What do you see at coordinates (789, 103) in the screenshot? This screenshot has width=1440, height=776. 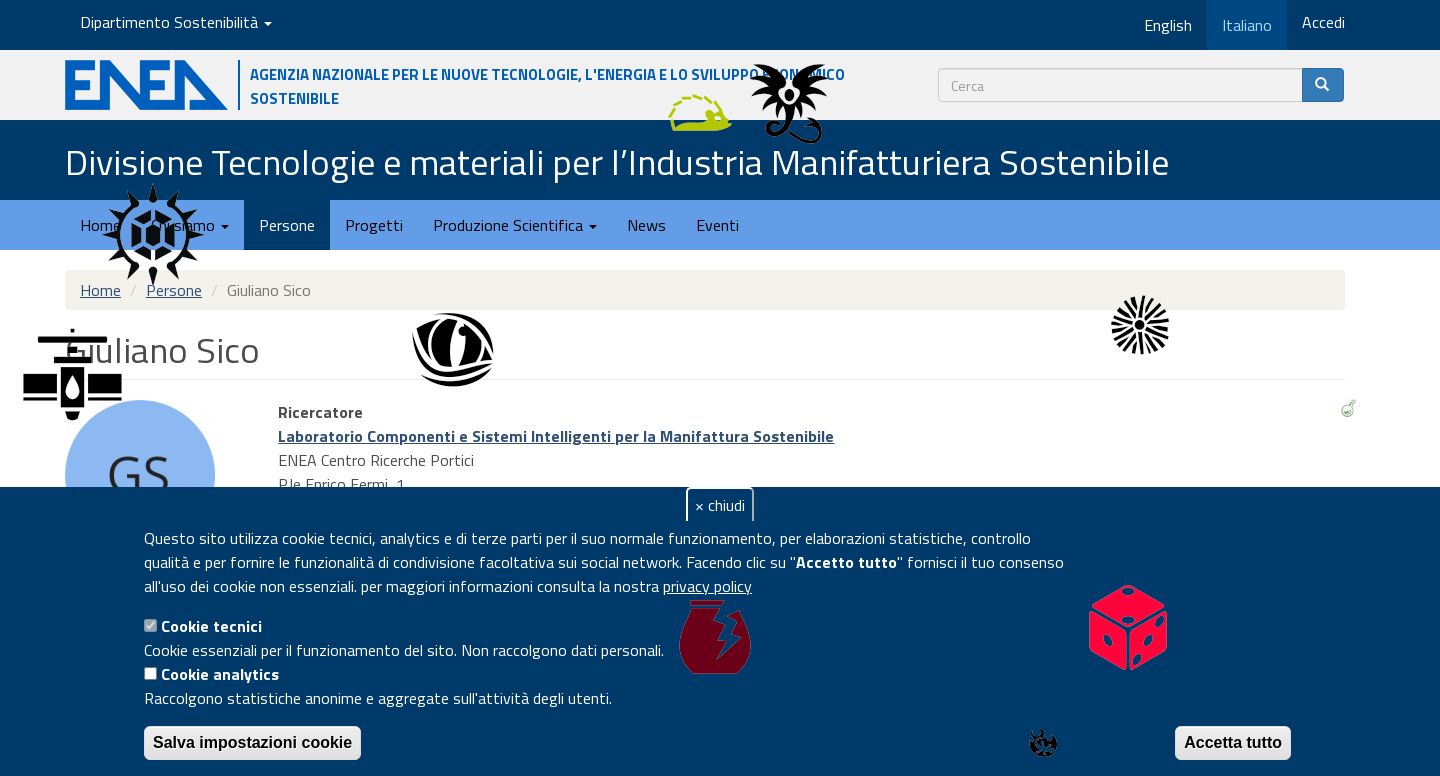 I see `select harpy creature in game` at bounding box center [789, 103].